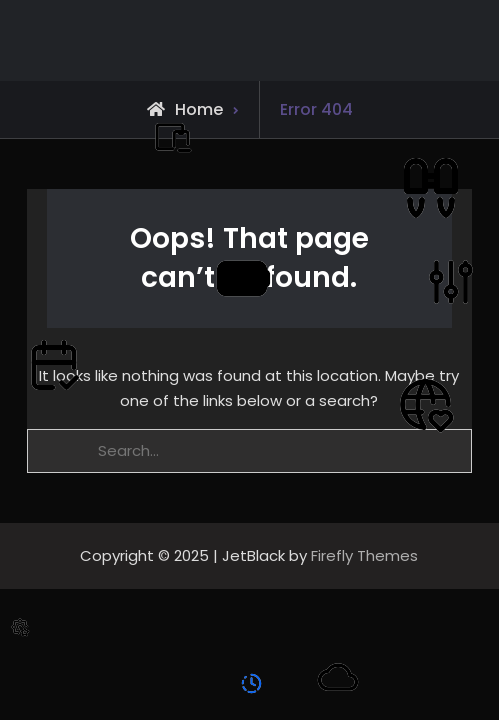 This screenshot has width=499, height=720. What do you see at coordinates (20, 627) in the screenshot?
I see `access favorite or starred settings` at bounding box center [20, 627].